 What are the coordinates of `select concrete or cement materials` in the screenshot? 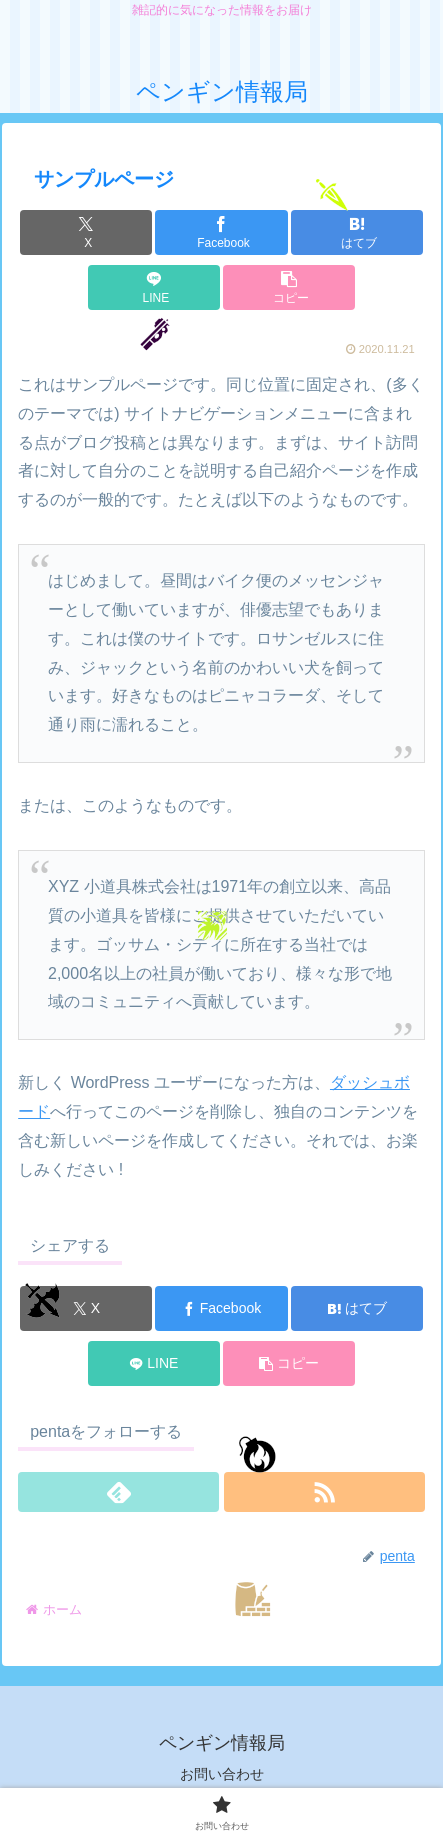 It's located at (252, 1598).